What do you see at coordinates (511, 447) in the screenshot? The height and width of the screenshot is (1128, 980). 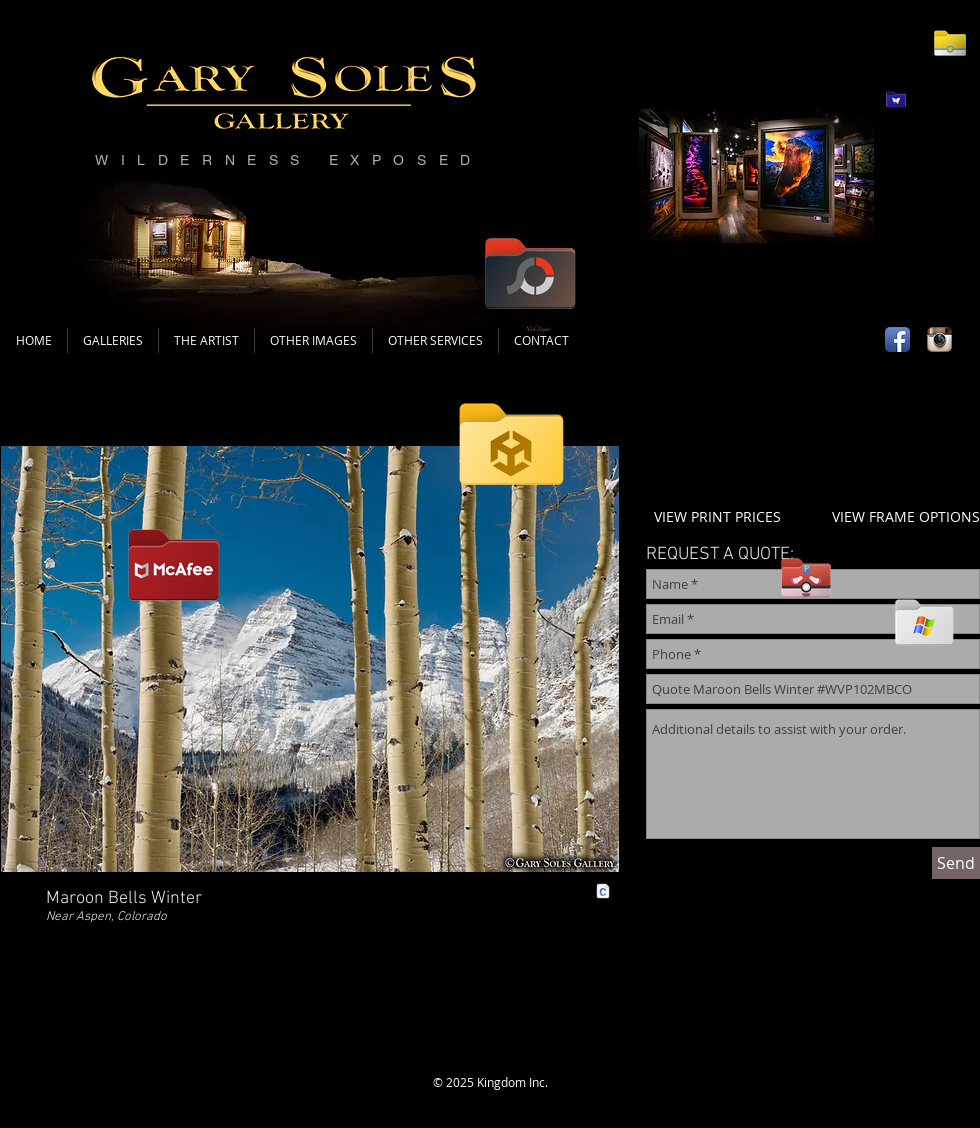 I see `open unity project files folder` at bounding box center [511, 447].